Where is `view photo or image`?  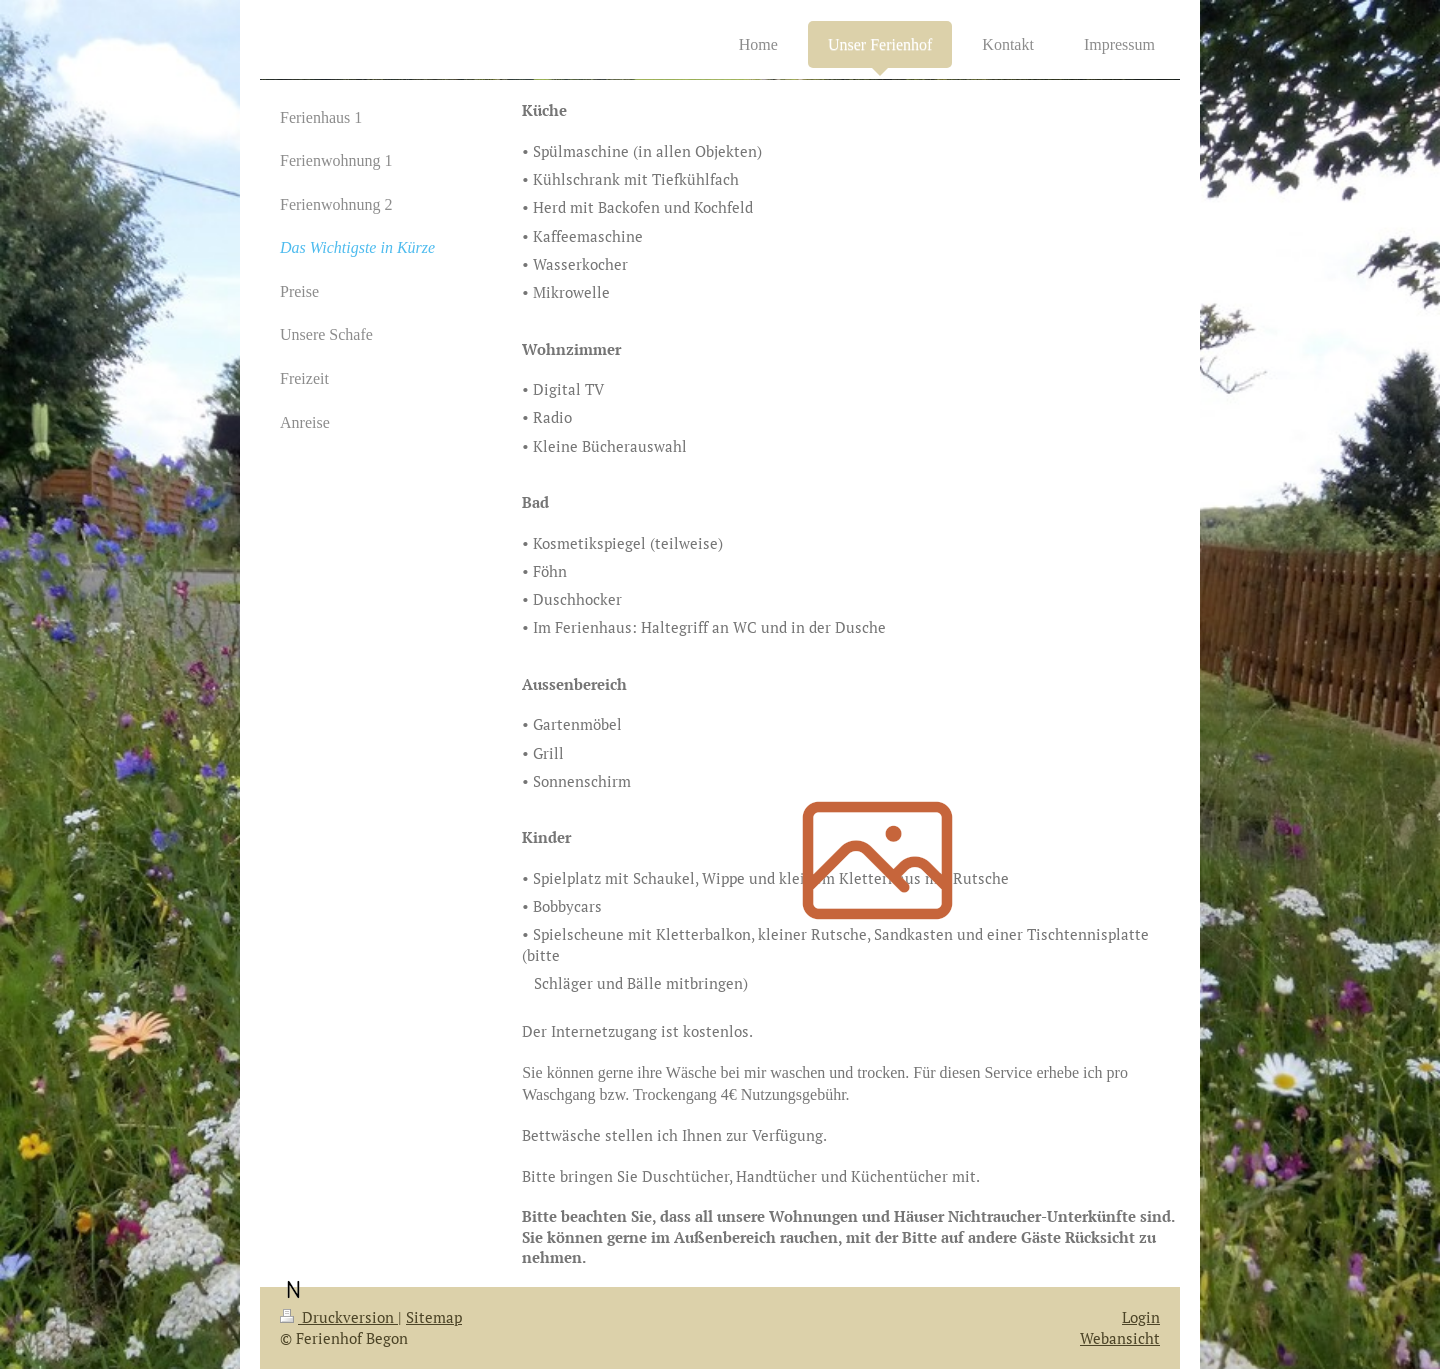 view photo or image is located at coordinates (877, 860).